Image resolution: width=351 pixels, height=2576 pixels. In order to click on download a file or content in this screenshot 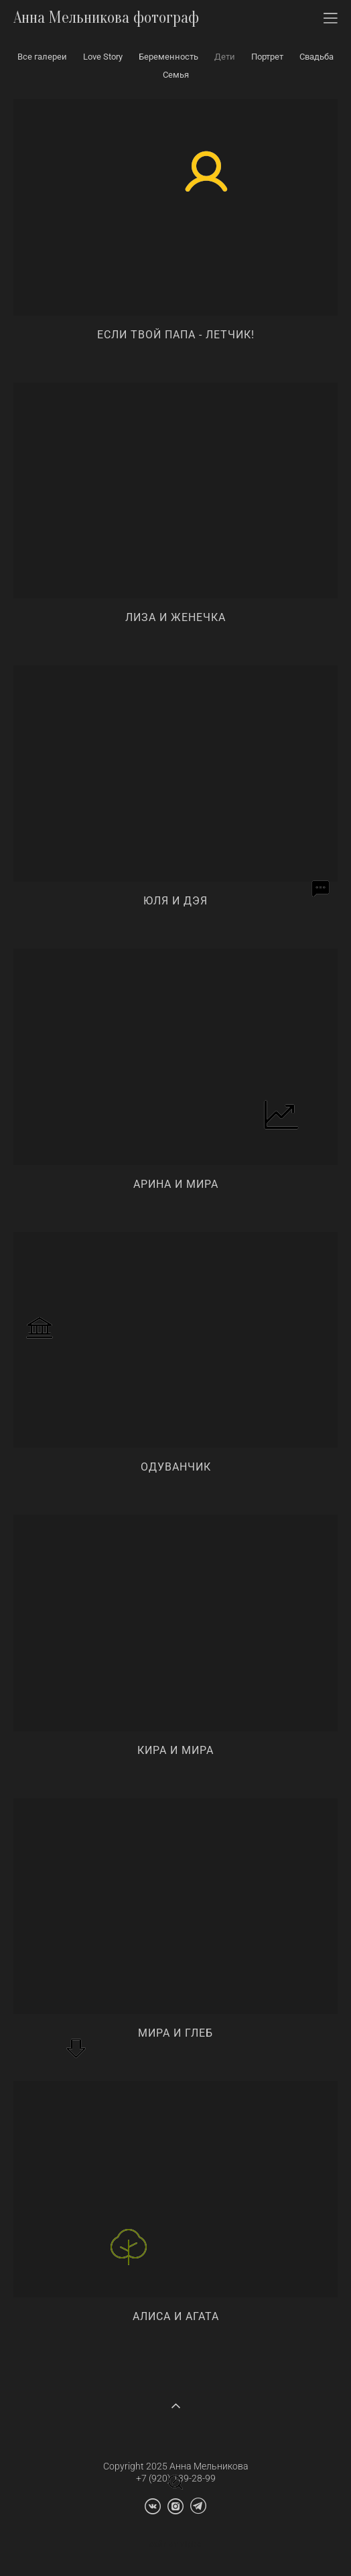, I will do `click(76, 2047)`.